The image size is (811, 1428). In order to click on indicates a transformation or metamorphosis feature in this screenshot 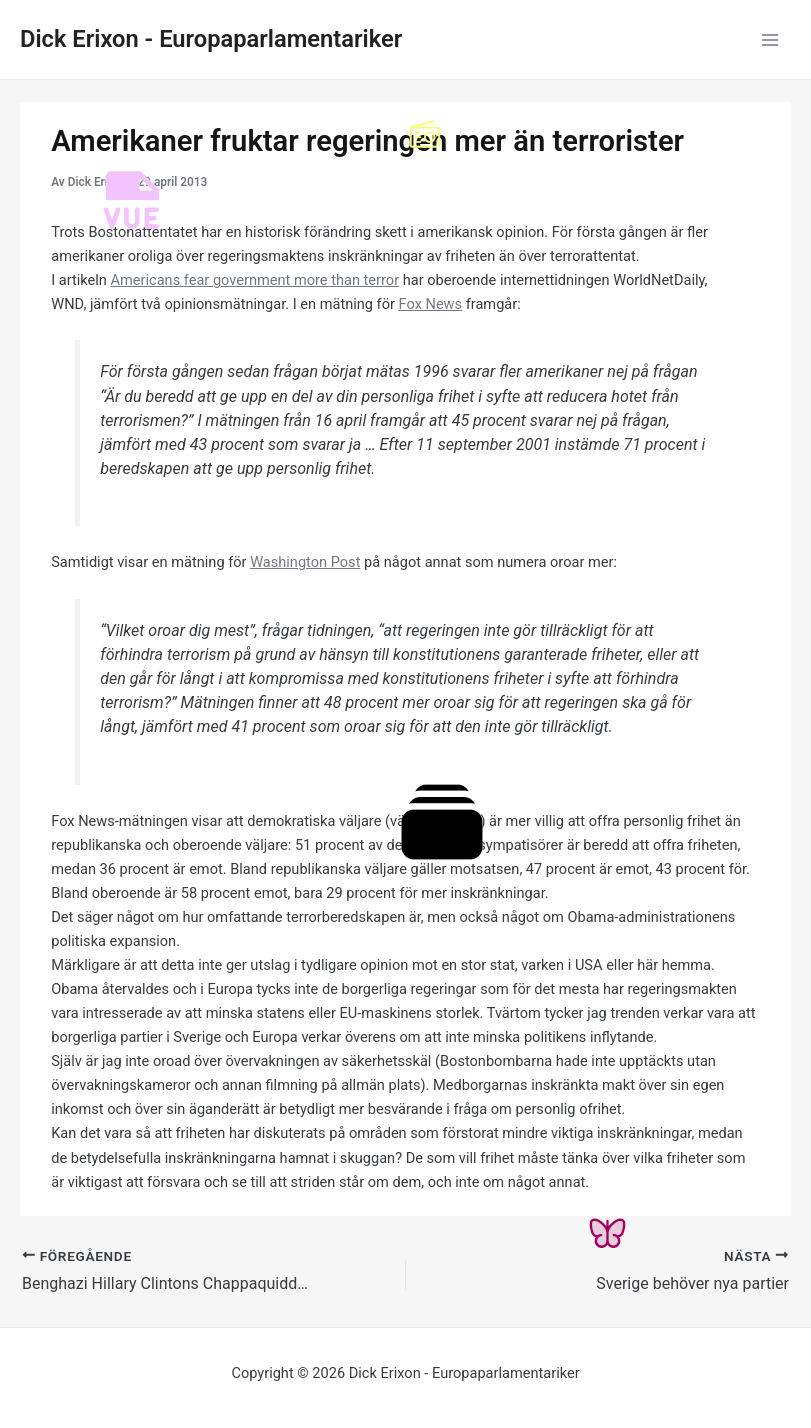, I will do `click(607, 1232)`.